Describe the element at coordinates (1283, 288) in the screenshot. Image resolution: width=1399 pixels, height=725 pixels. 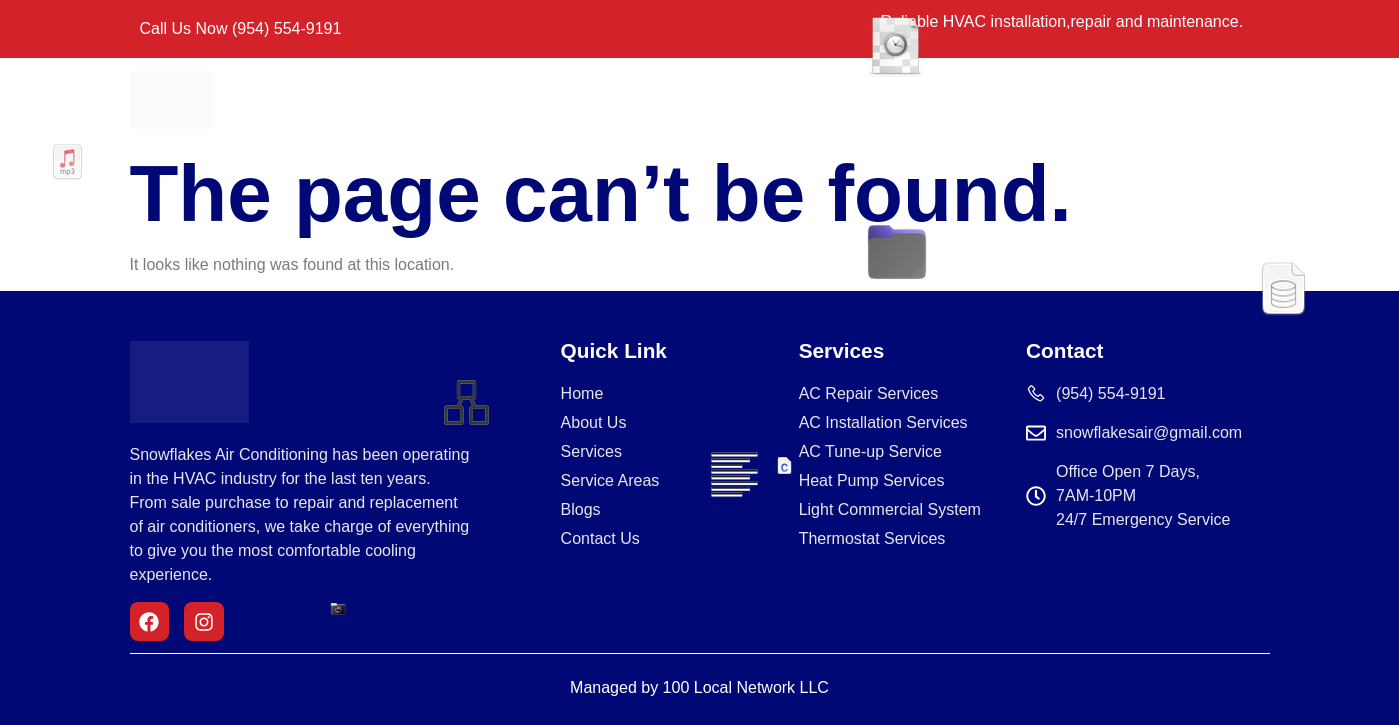
I see `open a SQL database file` at that location.